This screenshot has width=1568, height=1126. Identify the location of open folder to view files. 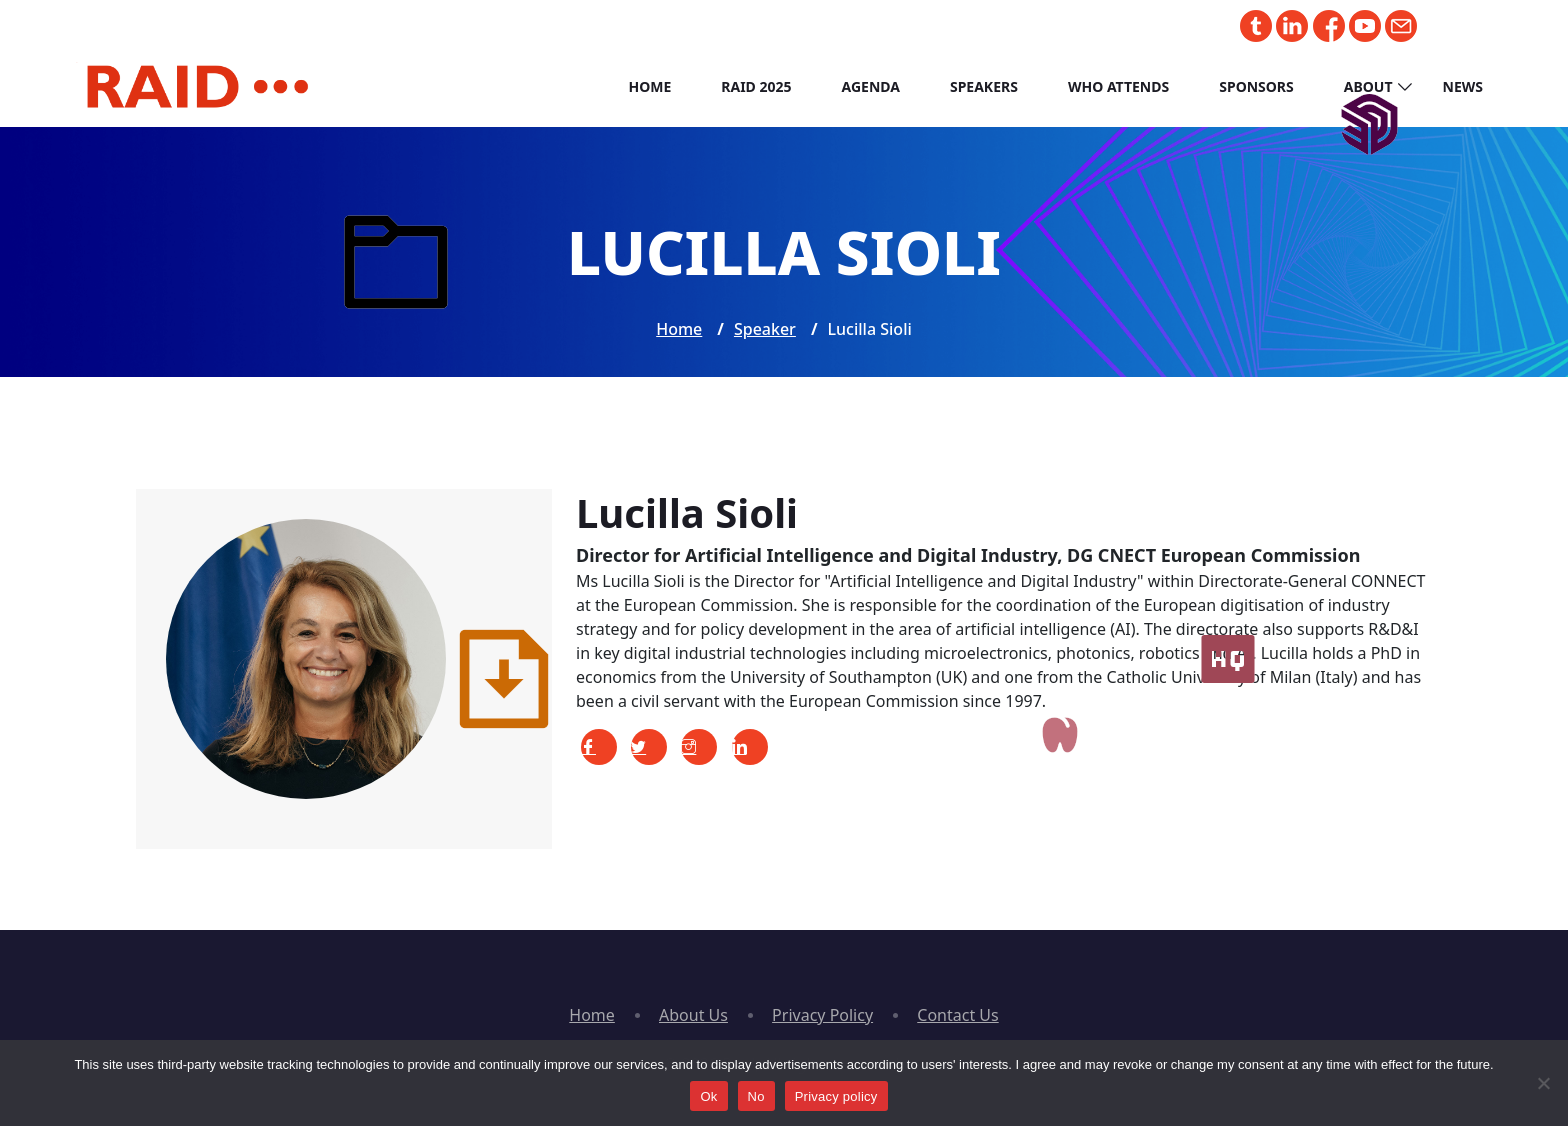
(396, 262).